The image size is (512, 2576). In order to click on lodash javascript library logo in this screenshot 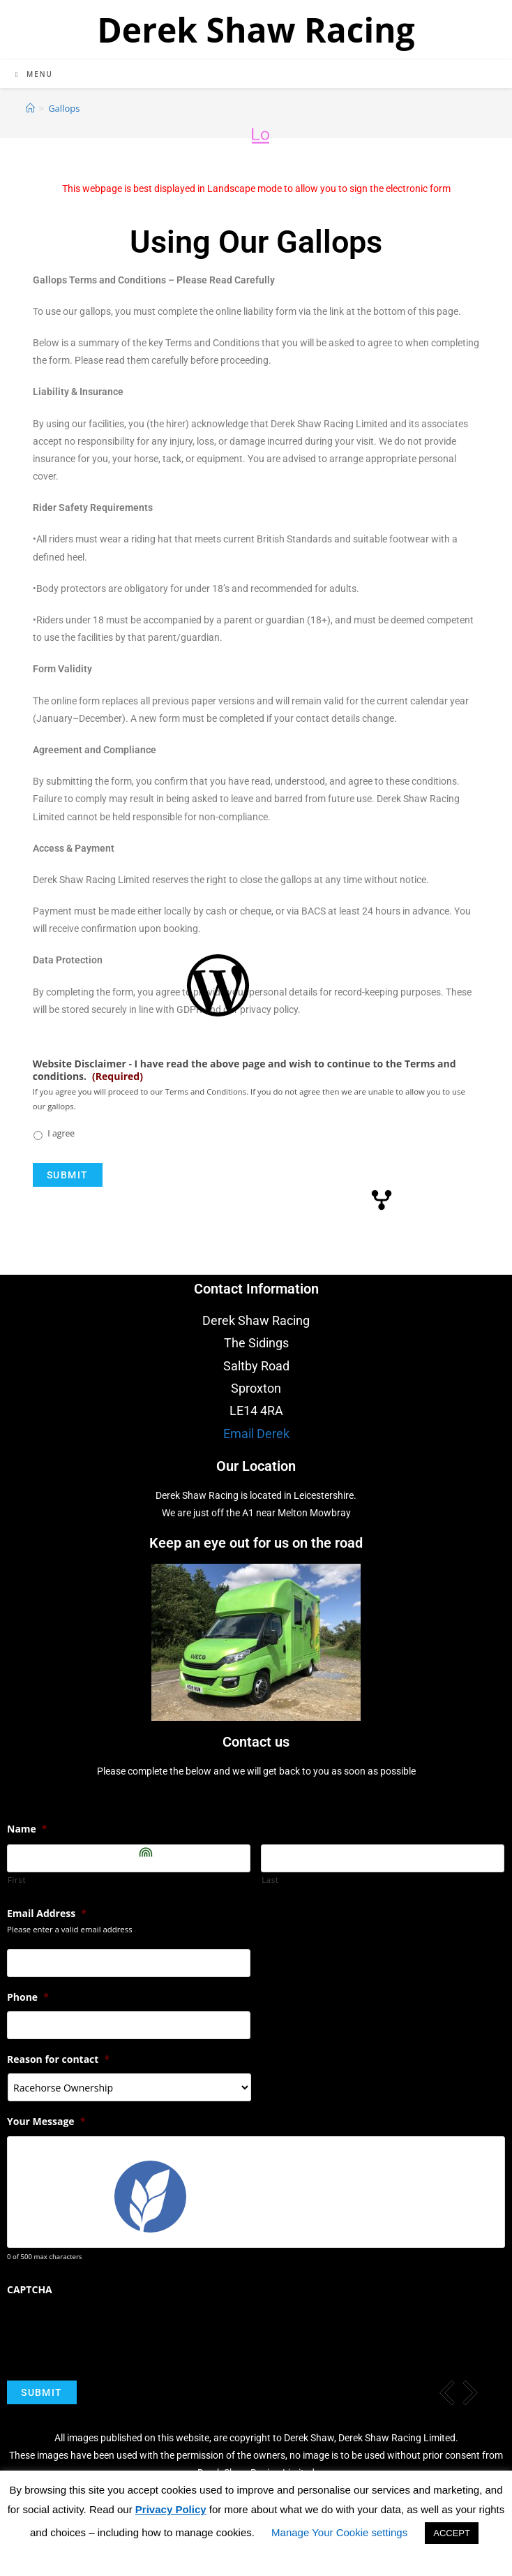, I will do `click(260, 135)`.